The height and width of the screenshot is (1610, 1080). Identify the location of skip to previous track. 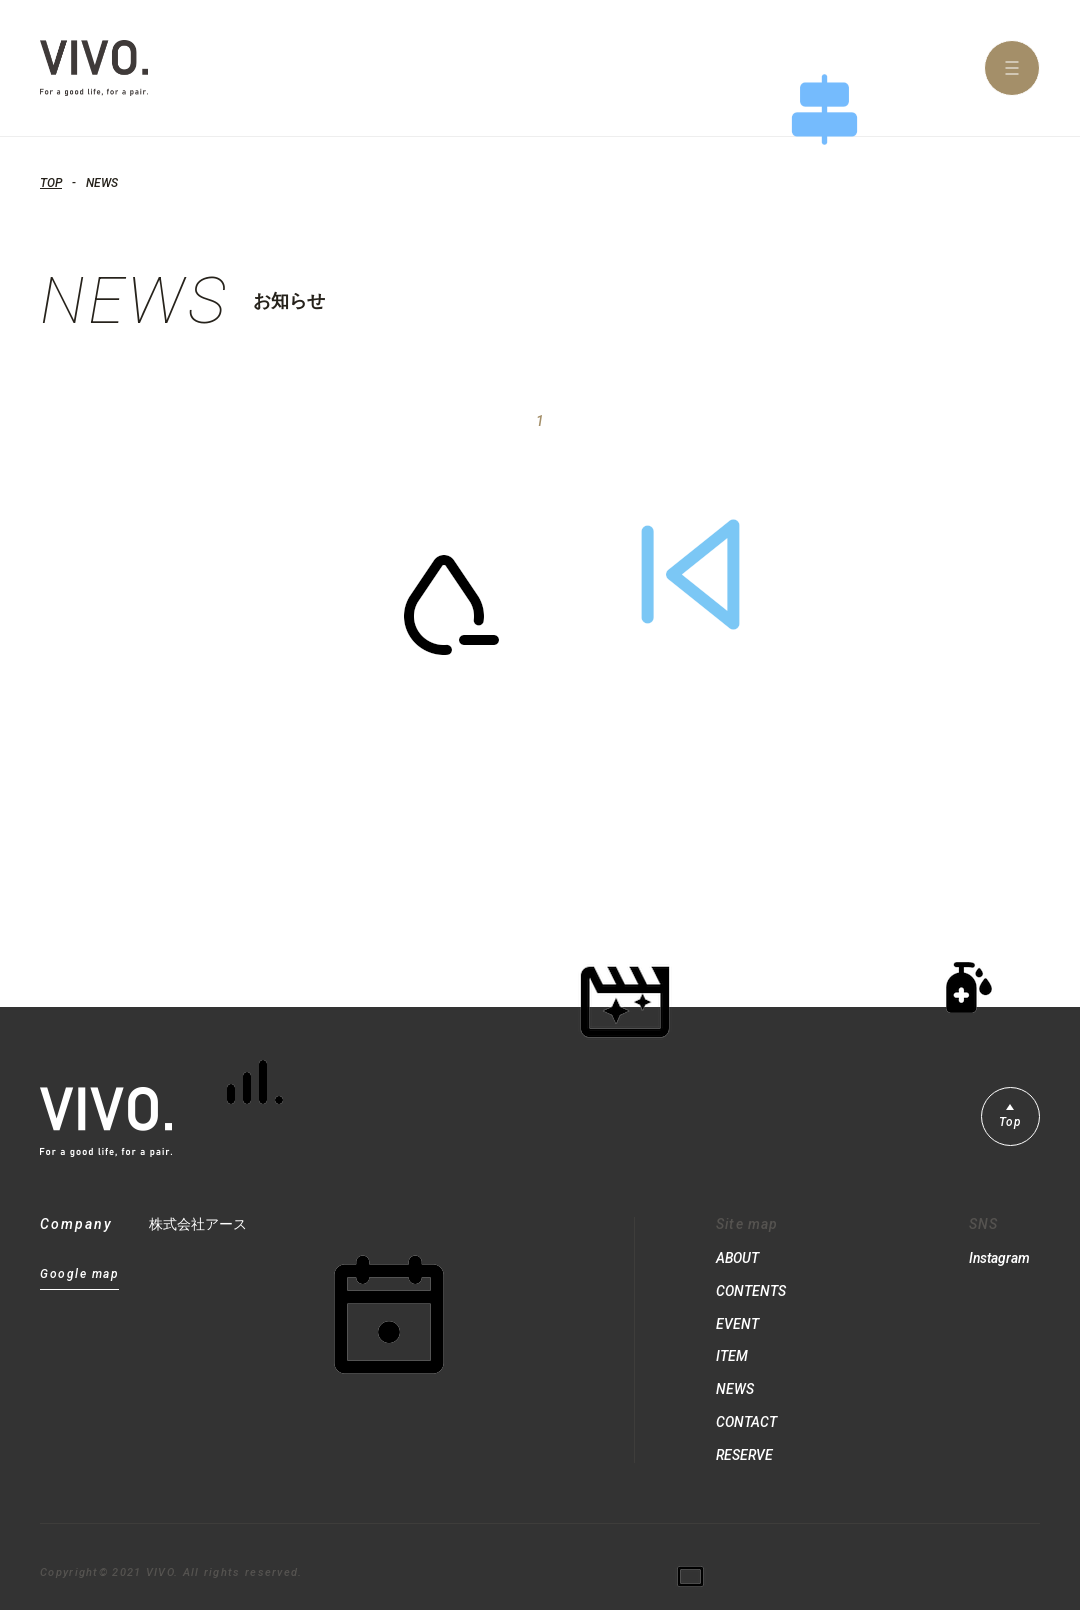
(690, 574).